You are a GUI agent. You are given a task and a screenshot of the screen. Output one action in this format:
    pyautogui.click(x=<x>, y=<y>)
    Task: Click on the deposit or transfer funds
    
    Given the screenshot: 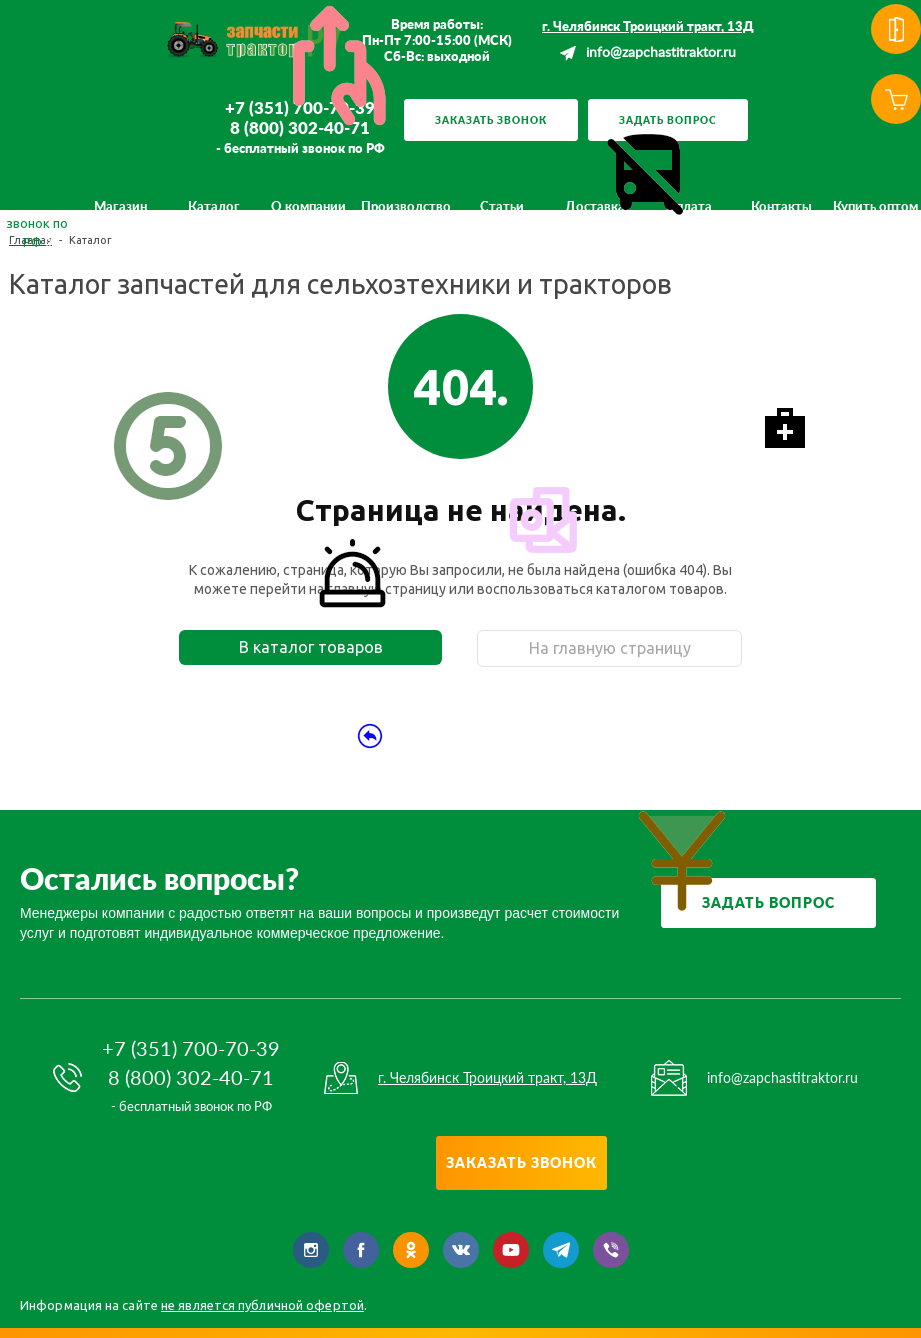 What is the action you would take?
    pyautogui.click(x=333, y=65)
    